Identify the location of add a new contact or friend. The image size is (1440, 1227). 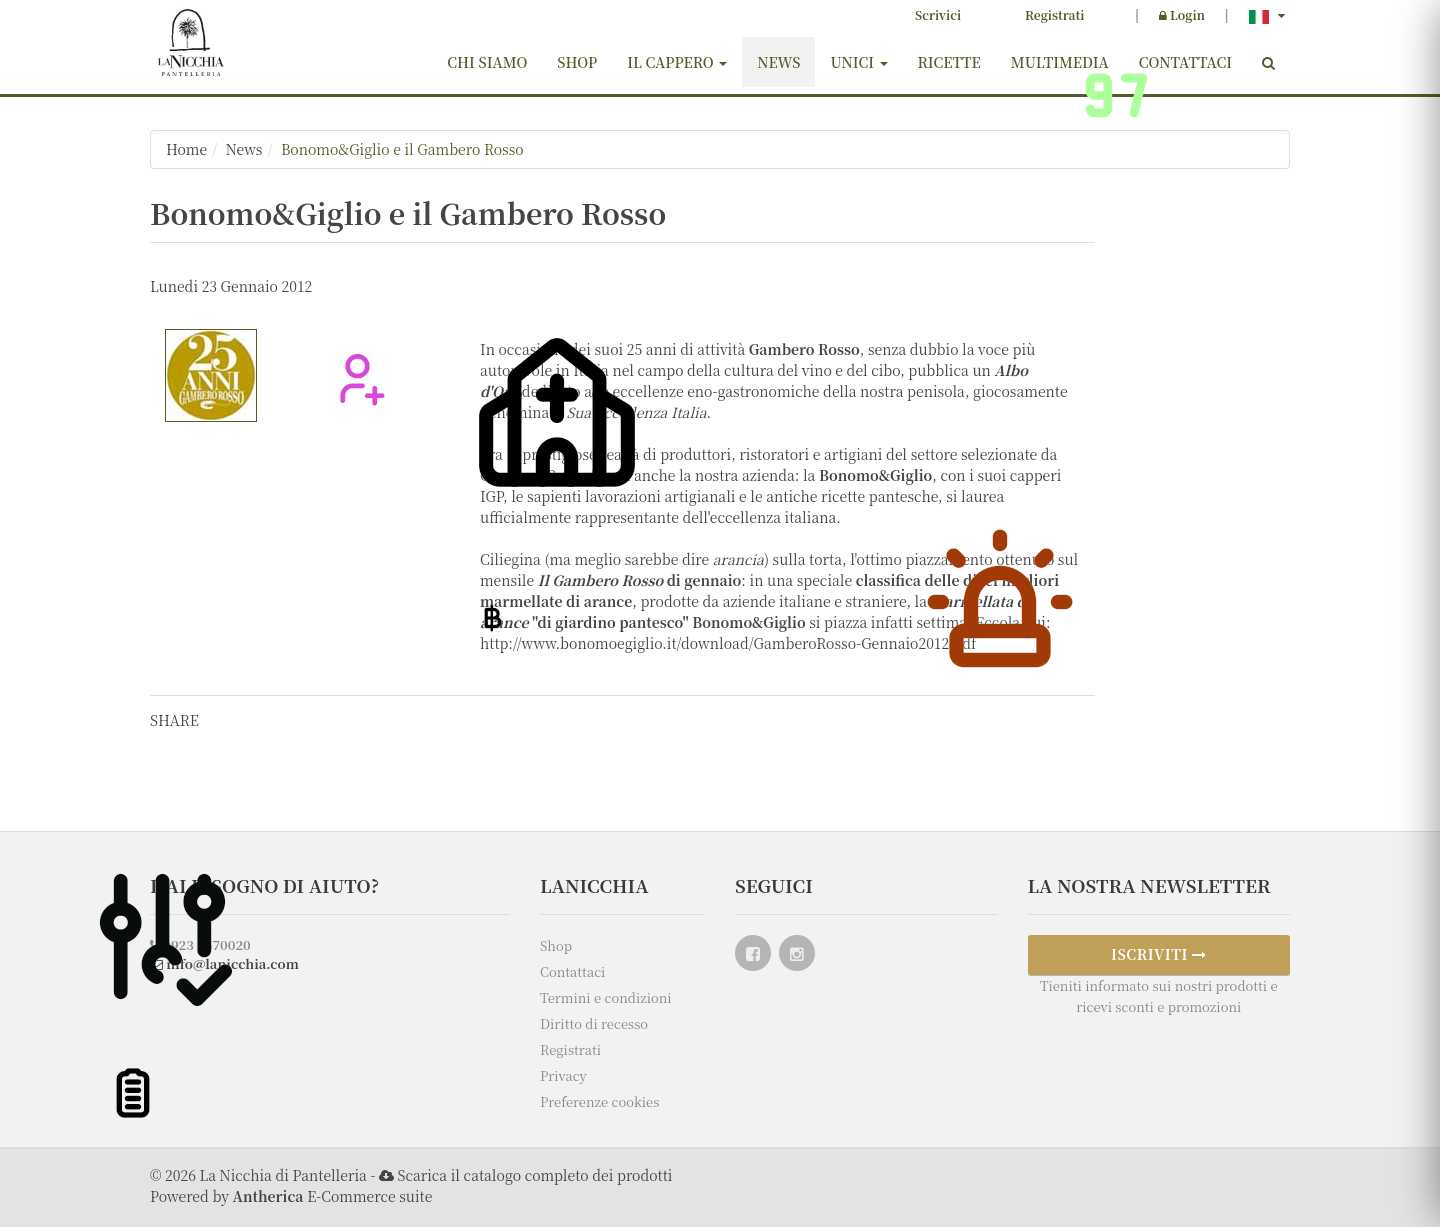
(357, 378).